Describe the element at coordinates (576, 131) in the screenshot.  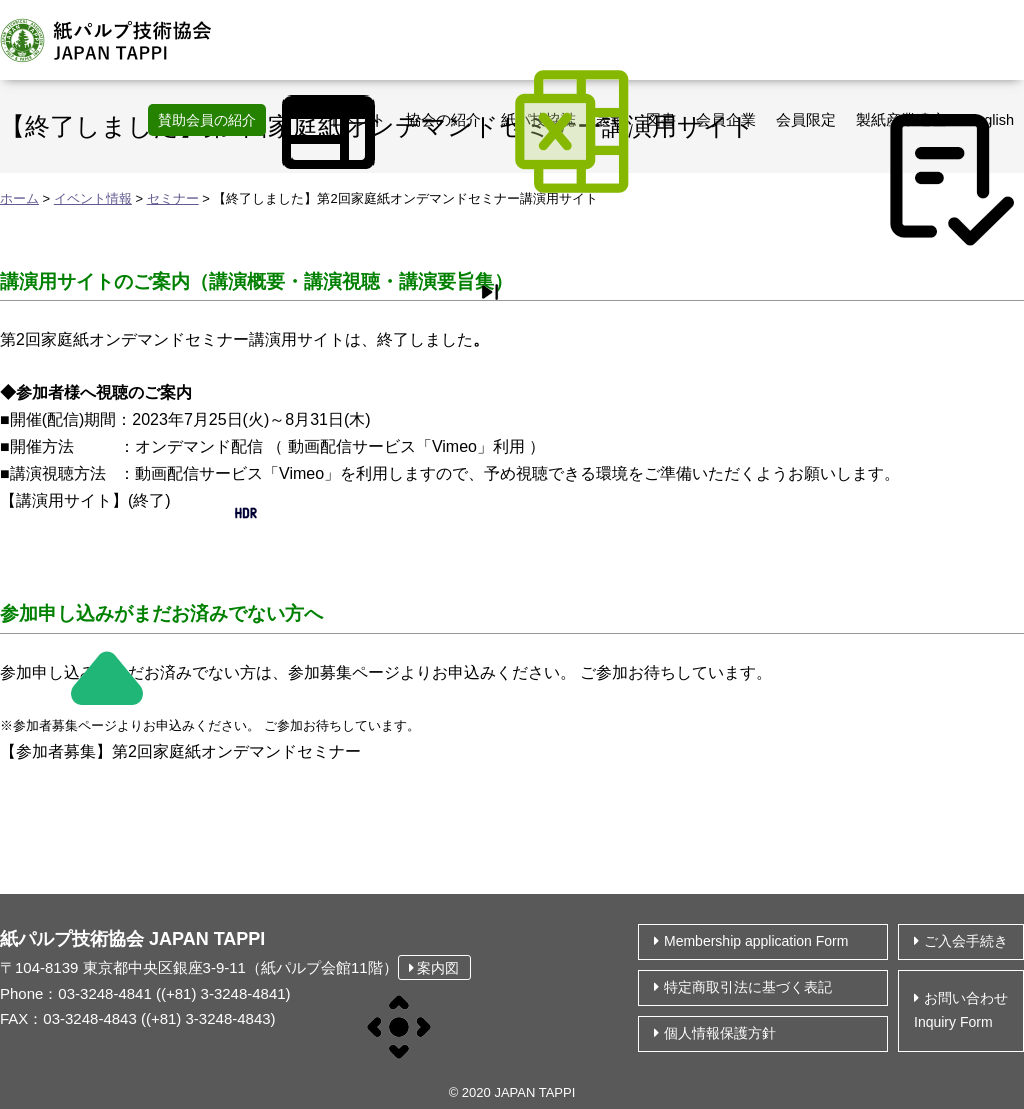
I see `open microsoft excel` at that location.